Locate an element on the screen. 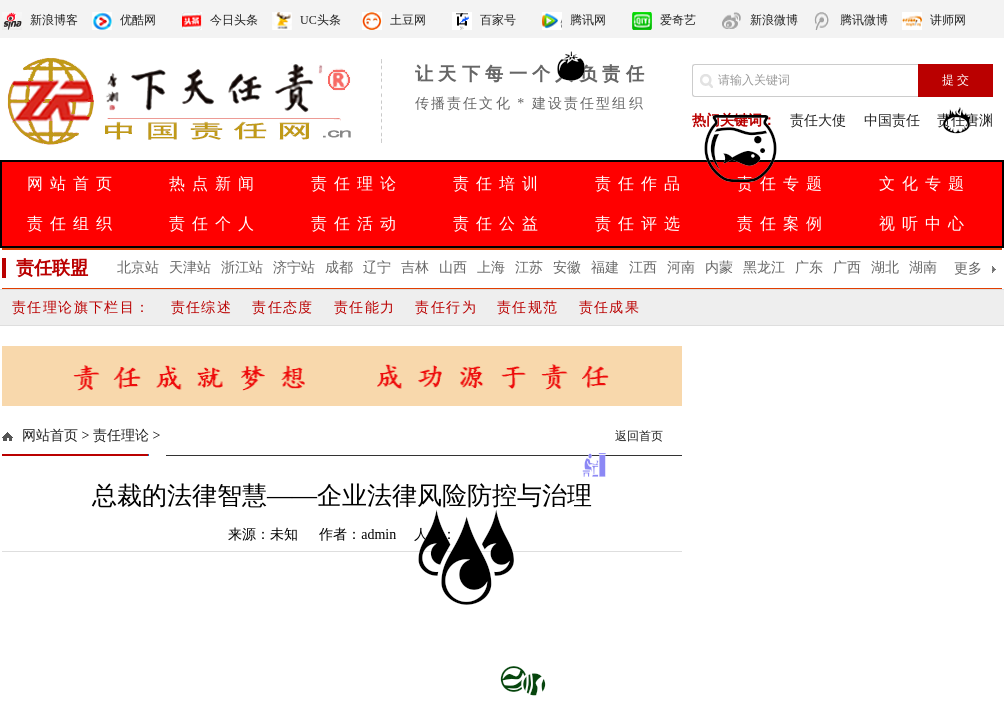  access piano or keyboard lessons is located at coordinates (594, 464).